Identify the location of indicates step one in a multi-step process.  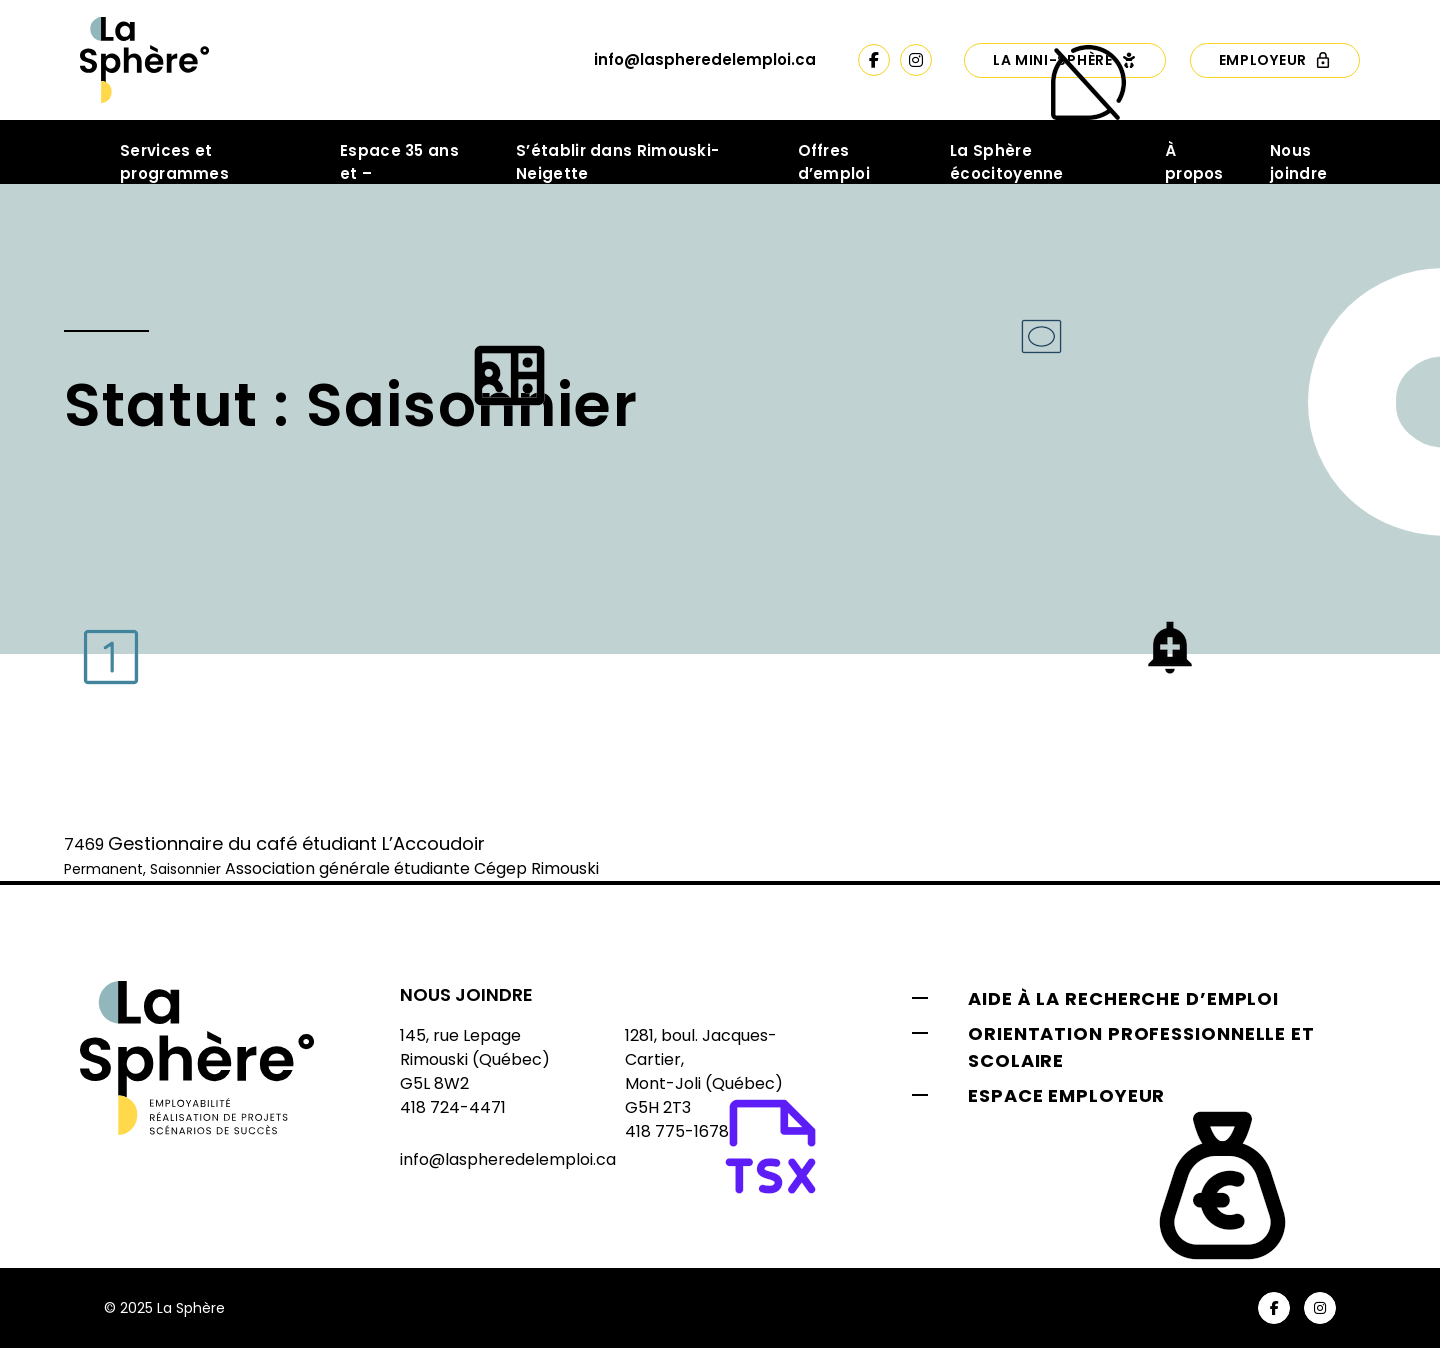
(111, 657).